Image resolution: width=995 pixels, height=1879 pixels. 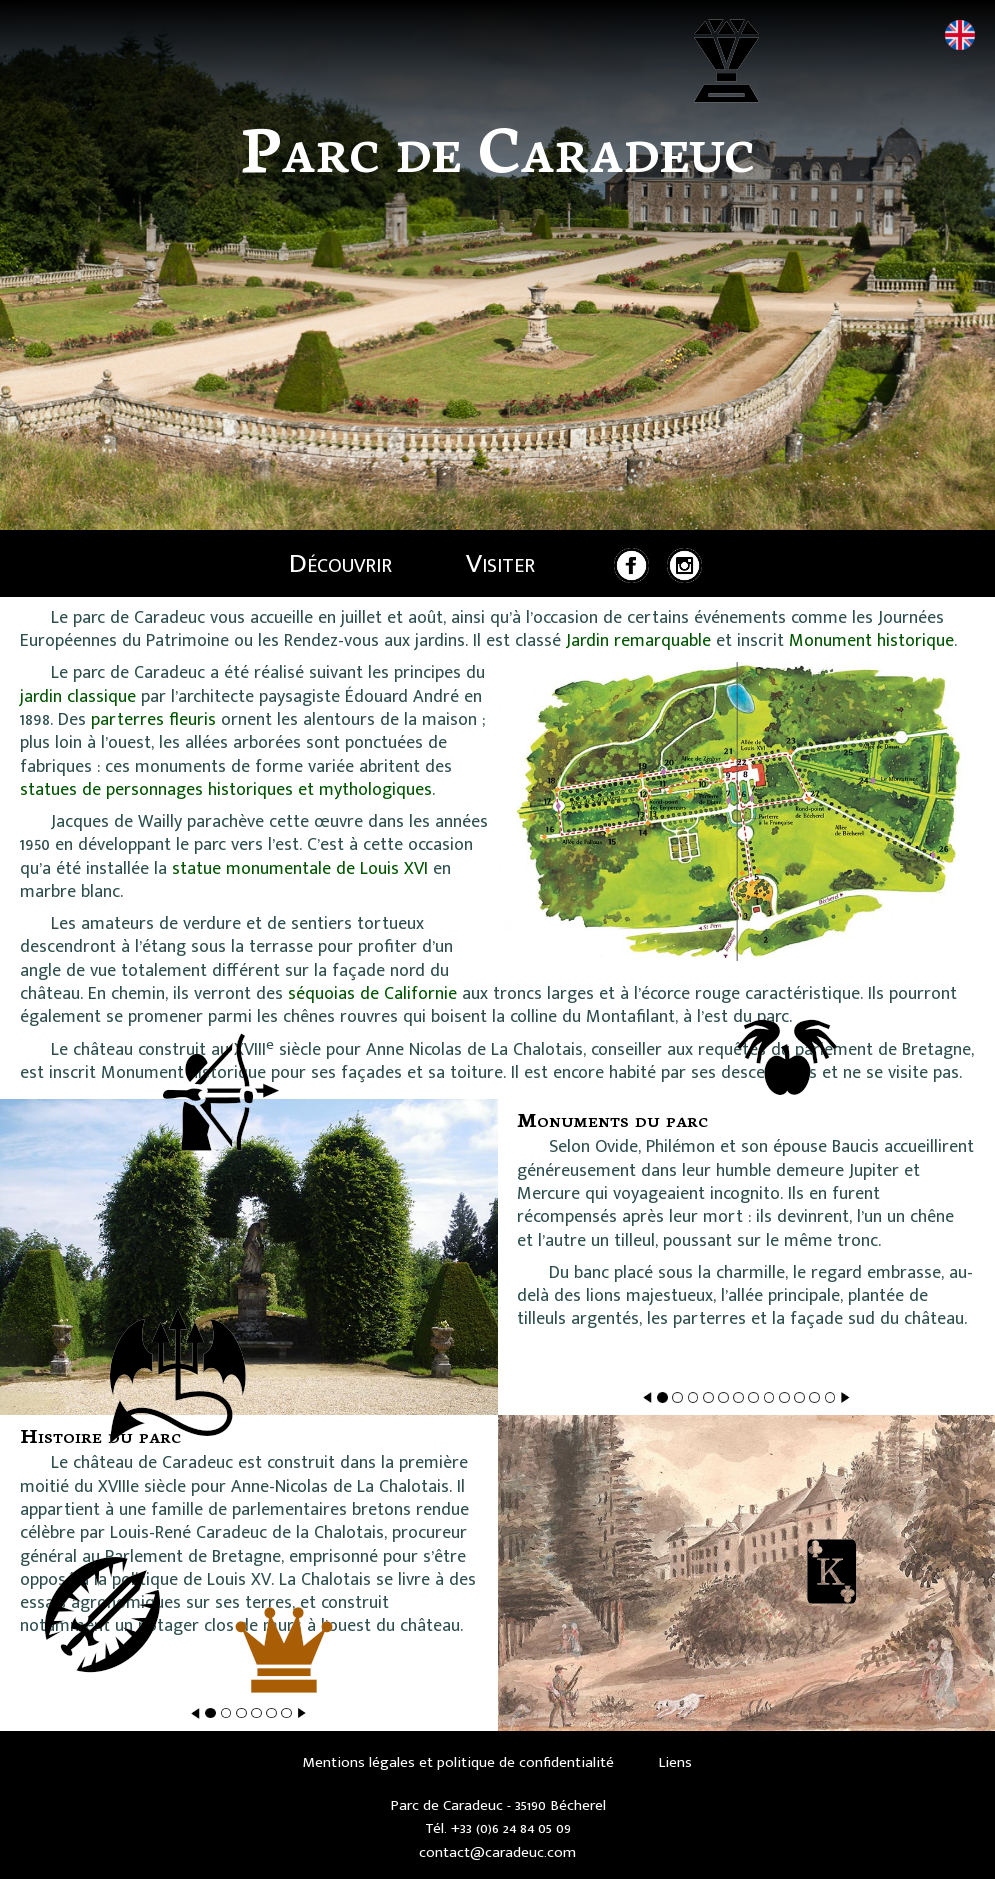 What do you see at coordinates (177, 1375) in the screenshot?
I see `select a devil or demon character` at bounding box center [177, 1375].